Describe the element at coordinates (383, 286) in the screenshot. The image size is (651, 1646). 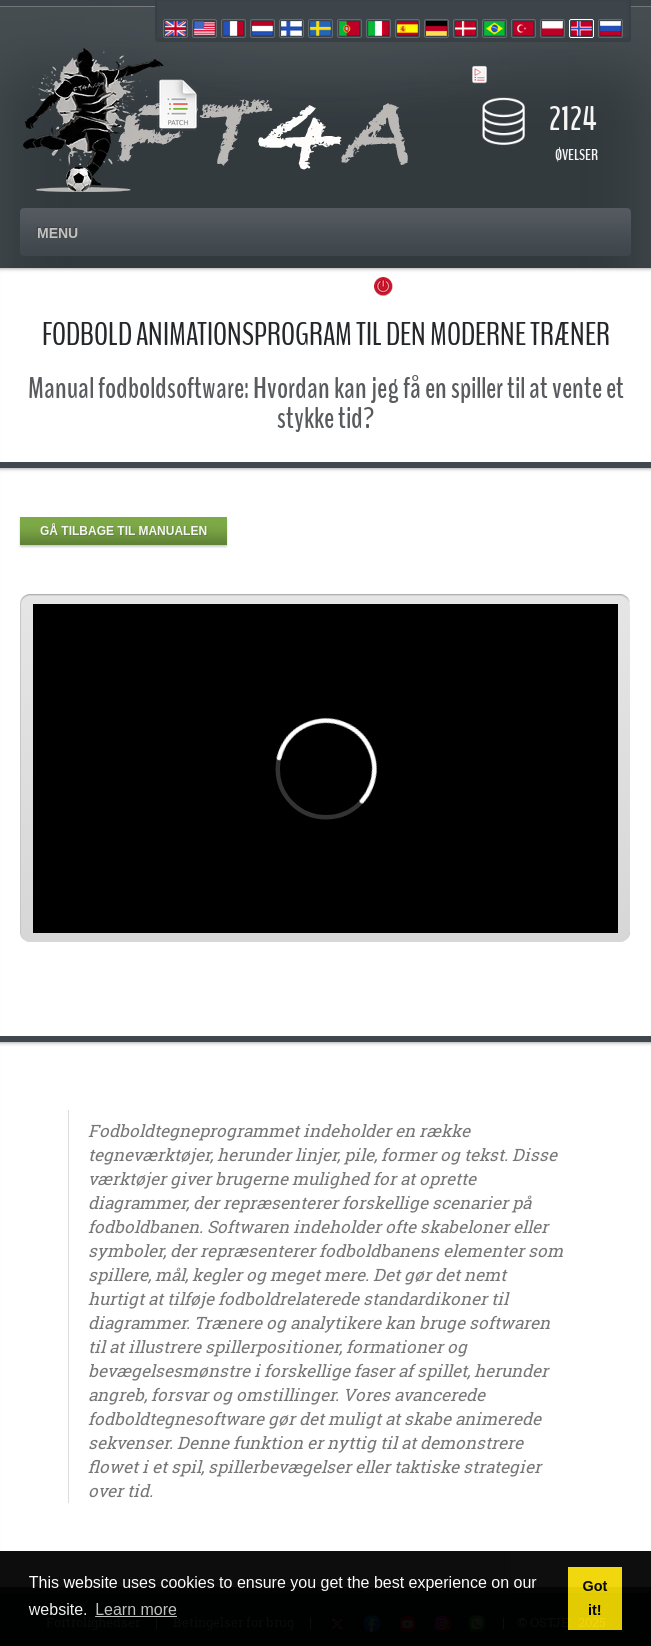
I see `shut down the system` at that location.